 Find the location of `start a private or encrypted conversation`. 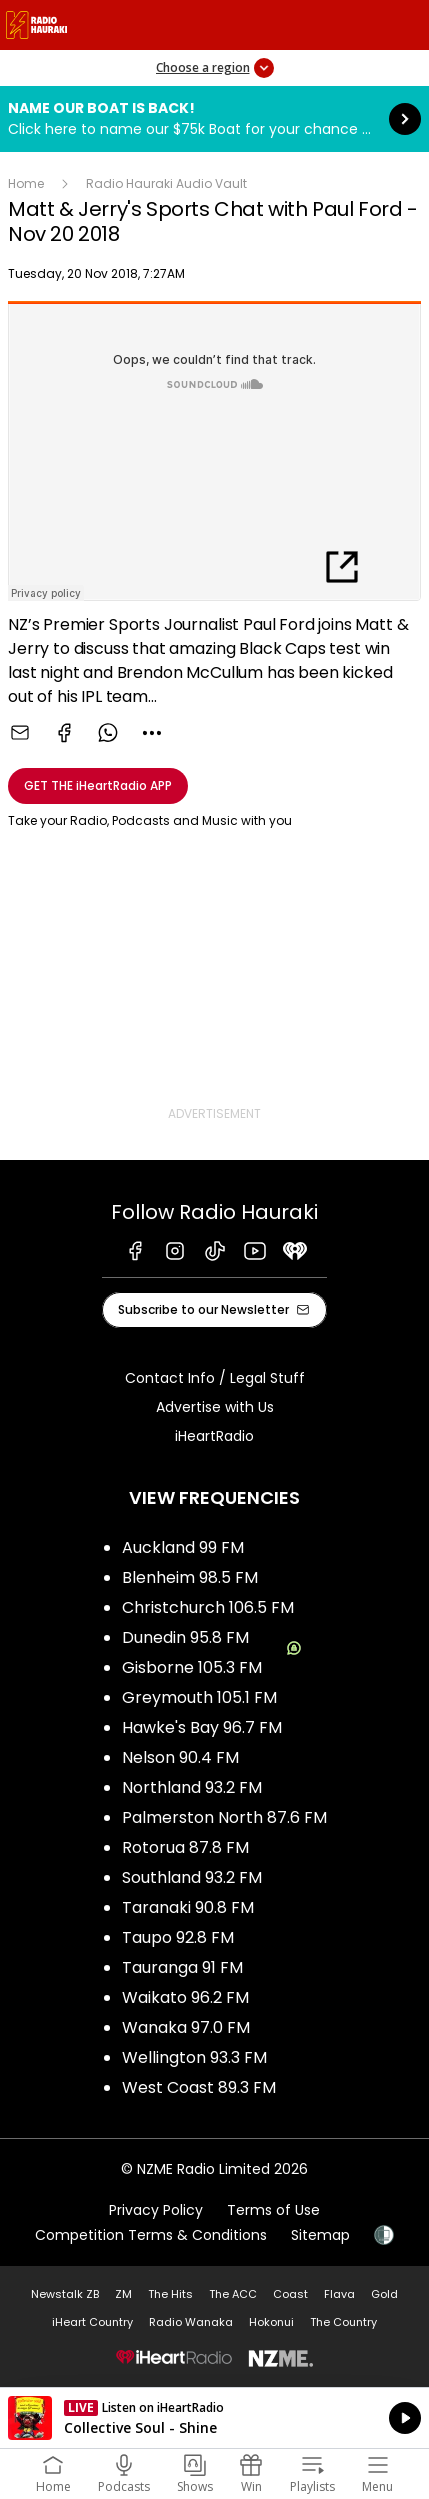

start a private or encrypted conversation is located at coordinates (294, 1648).